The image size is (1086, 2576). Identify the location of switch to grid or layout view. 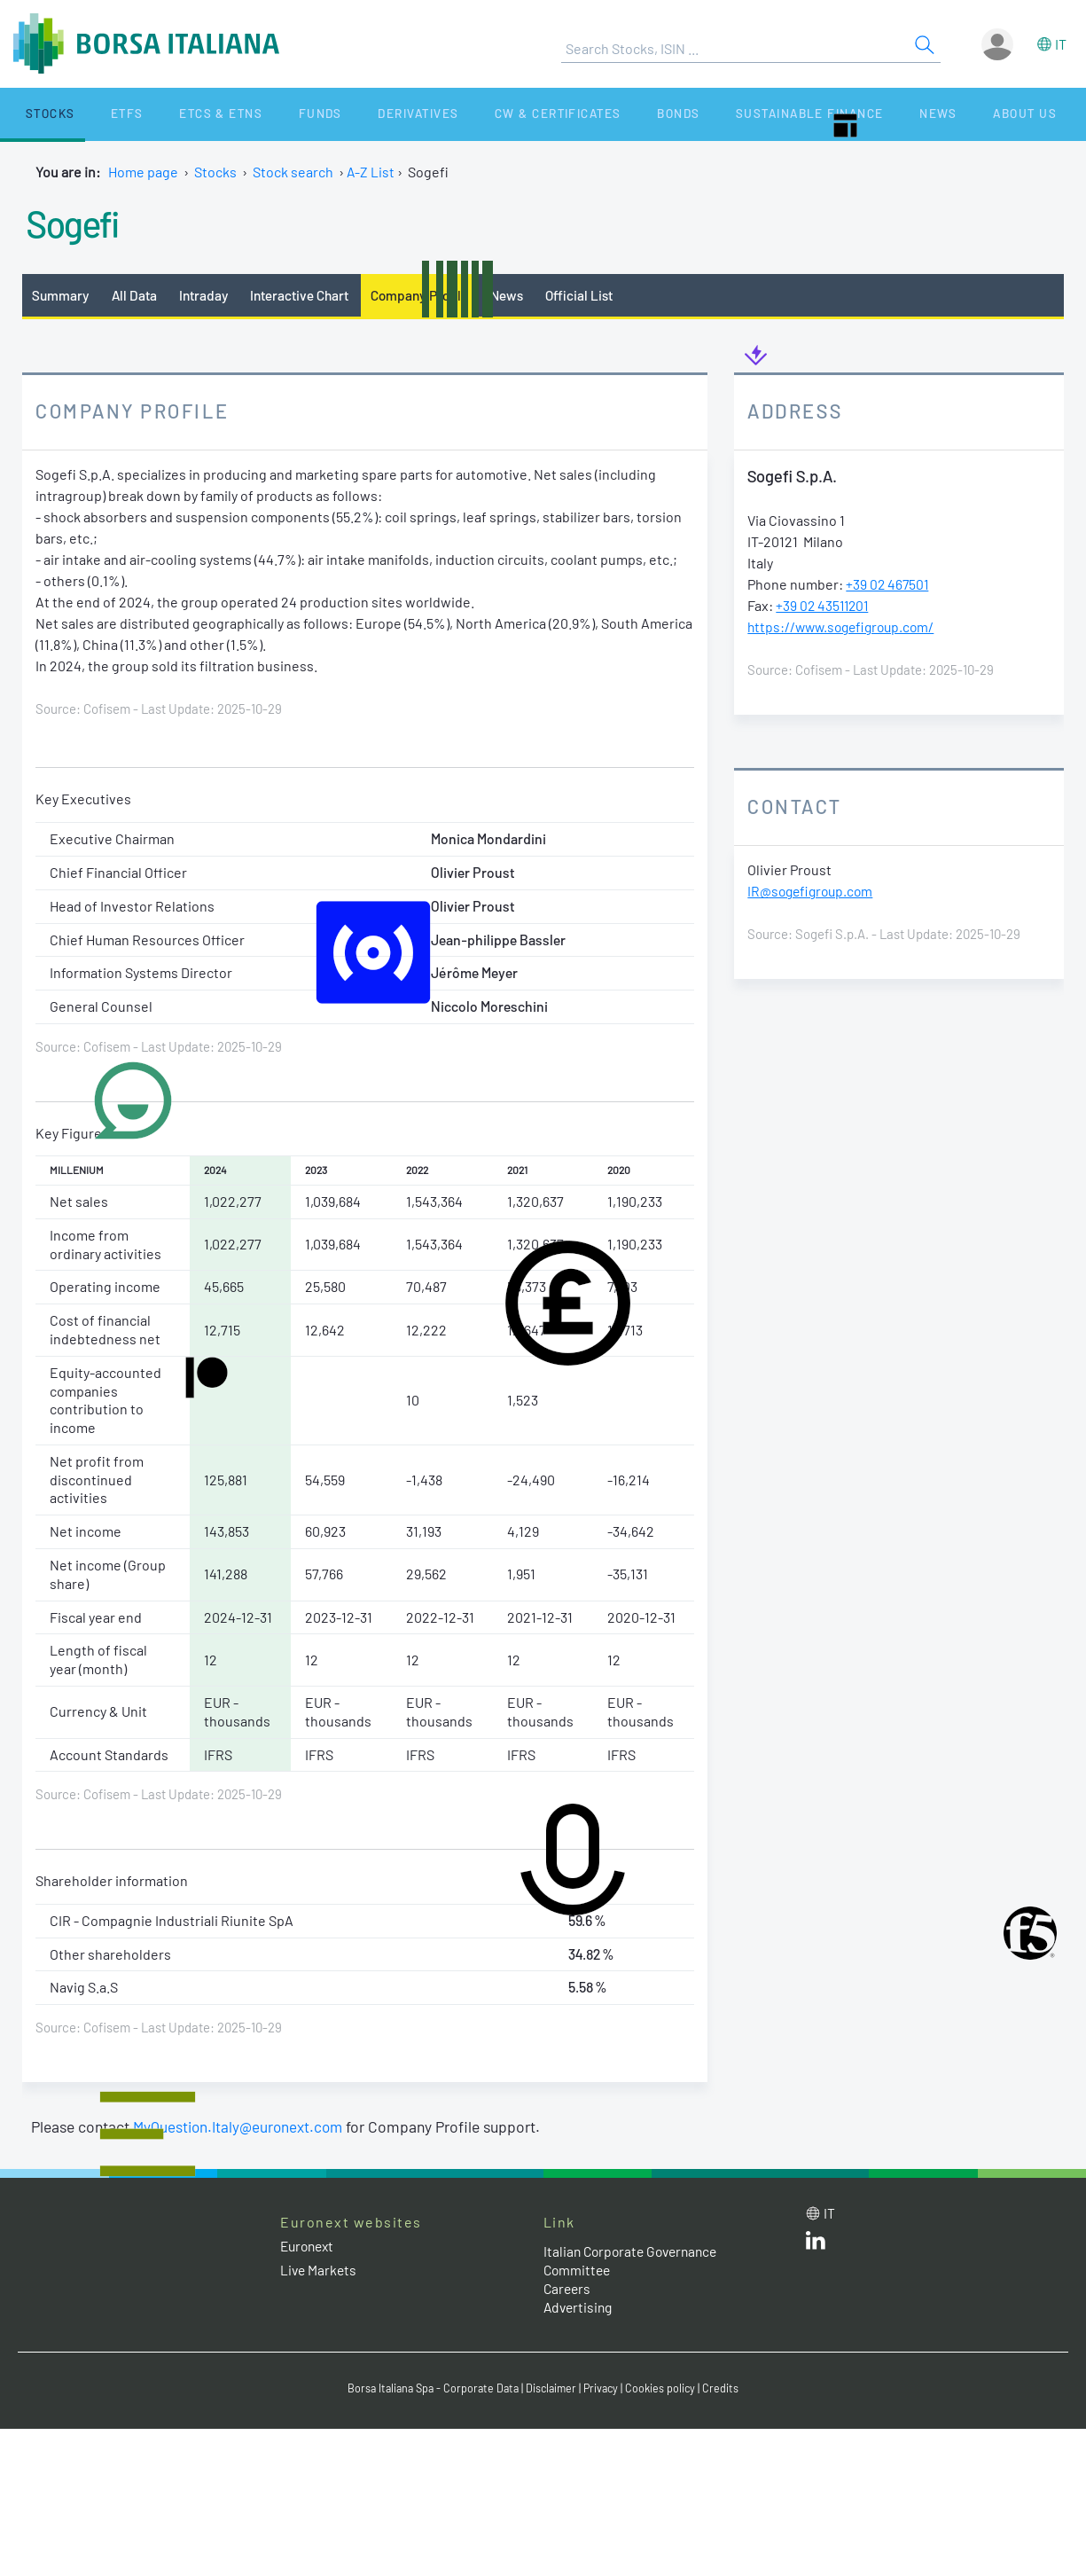
(845, 125).